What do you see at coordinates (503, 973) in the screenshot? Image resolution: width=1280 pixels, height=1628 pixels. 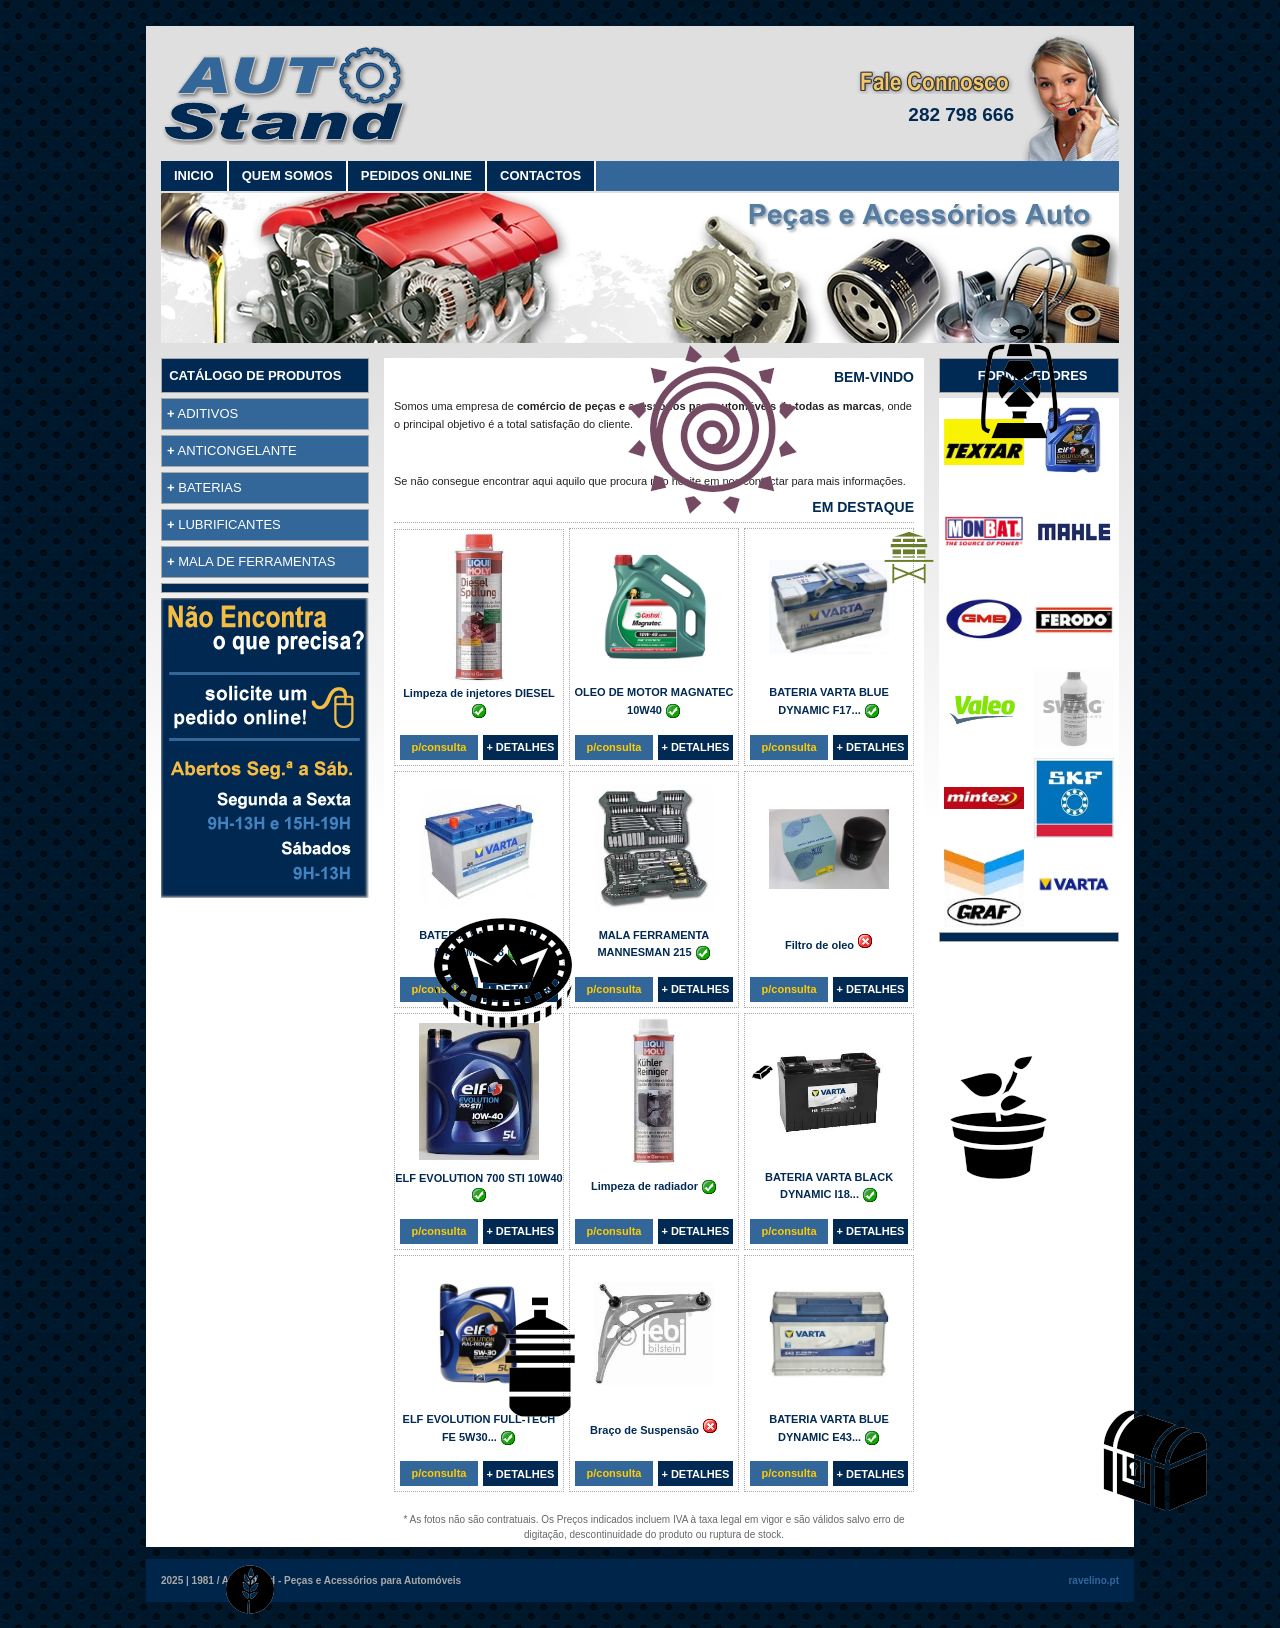 I see `view your premium currency balance` at bounding box center [503, 973].